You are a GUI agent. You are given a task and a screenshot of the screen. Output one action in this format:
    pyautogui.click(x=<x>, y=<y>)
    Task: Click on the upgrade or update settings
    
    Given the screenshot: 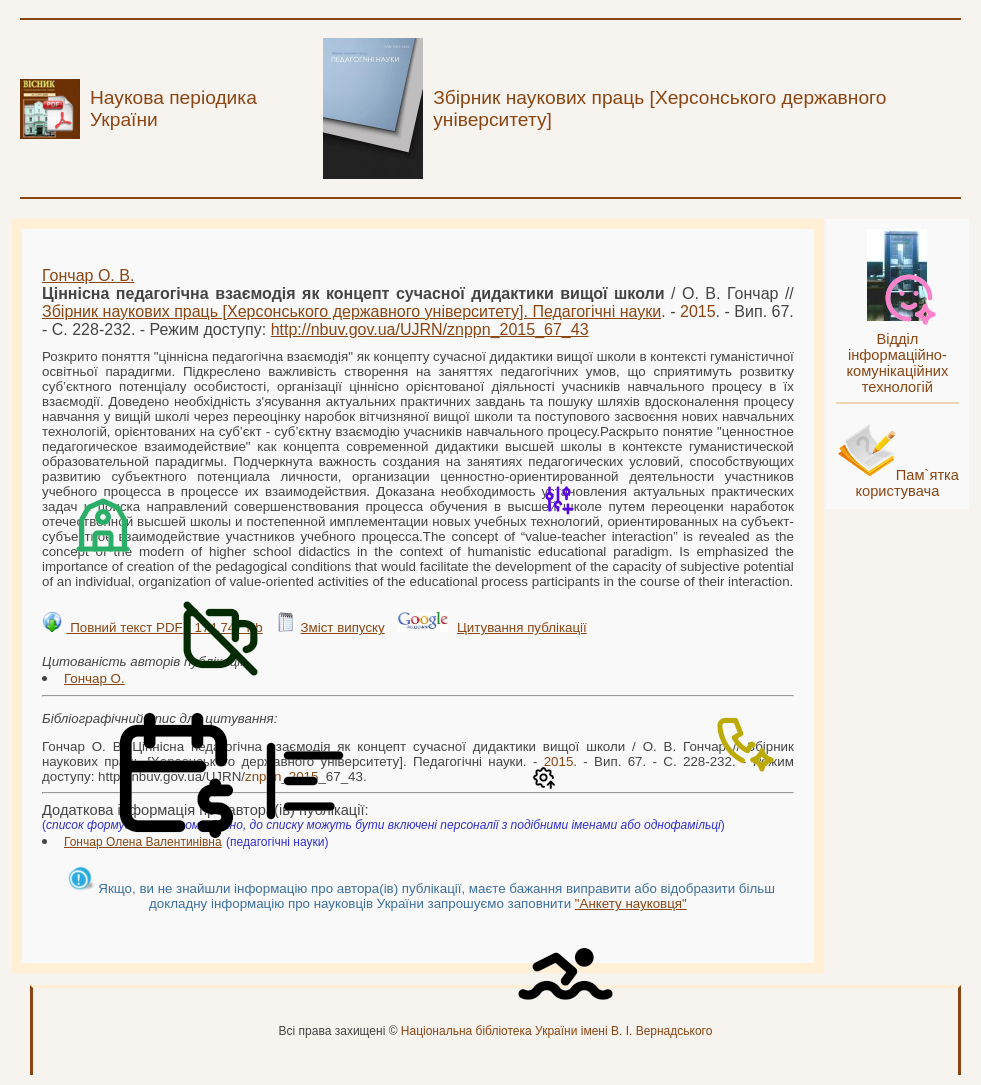 What is the action you would take?
    pyautogui.click(x=543, y=777)
    